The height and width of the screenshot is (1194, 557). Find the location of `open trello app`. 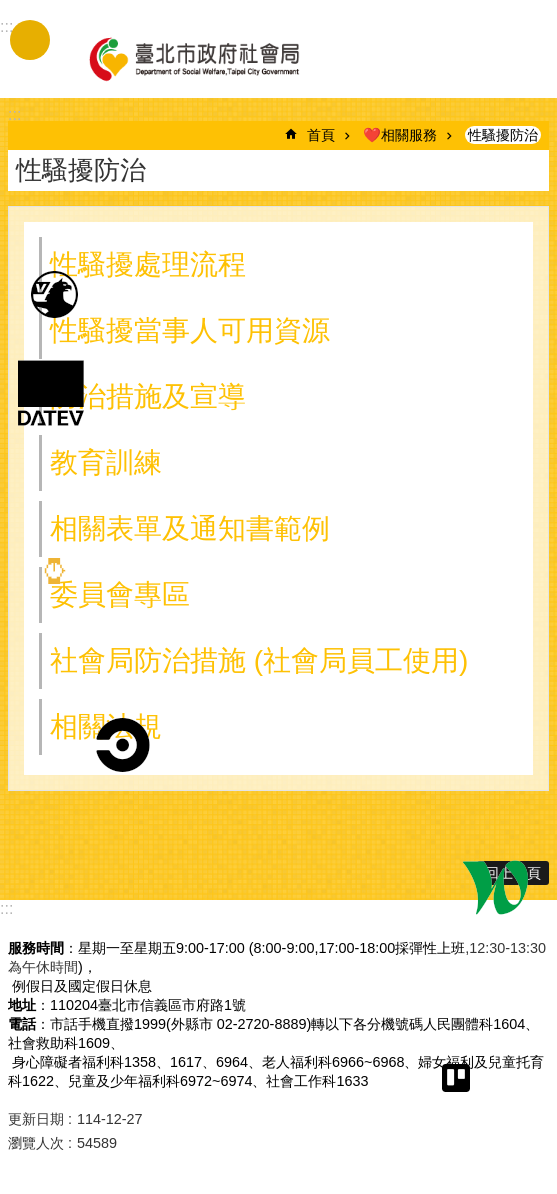

open trello app is located at coordinates (456, 1078).